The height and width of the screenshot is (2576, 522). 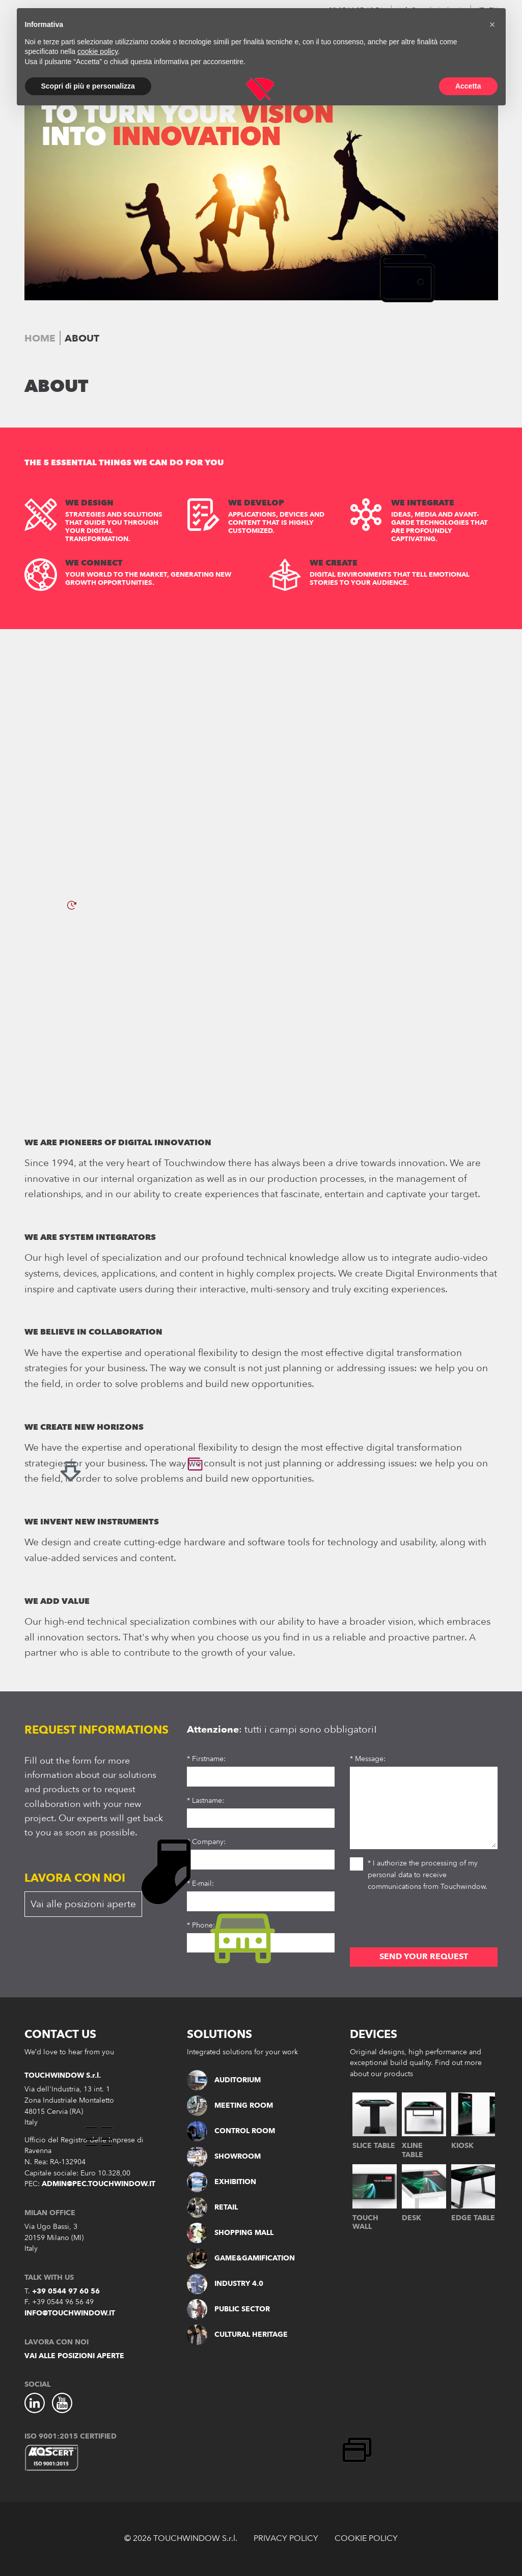 What do you see at coordinates (260, 89) in the screenshot?
I see `indicates no wifi connection available` at bounding box center [260, 89].